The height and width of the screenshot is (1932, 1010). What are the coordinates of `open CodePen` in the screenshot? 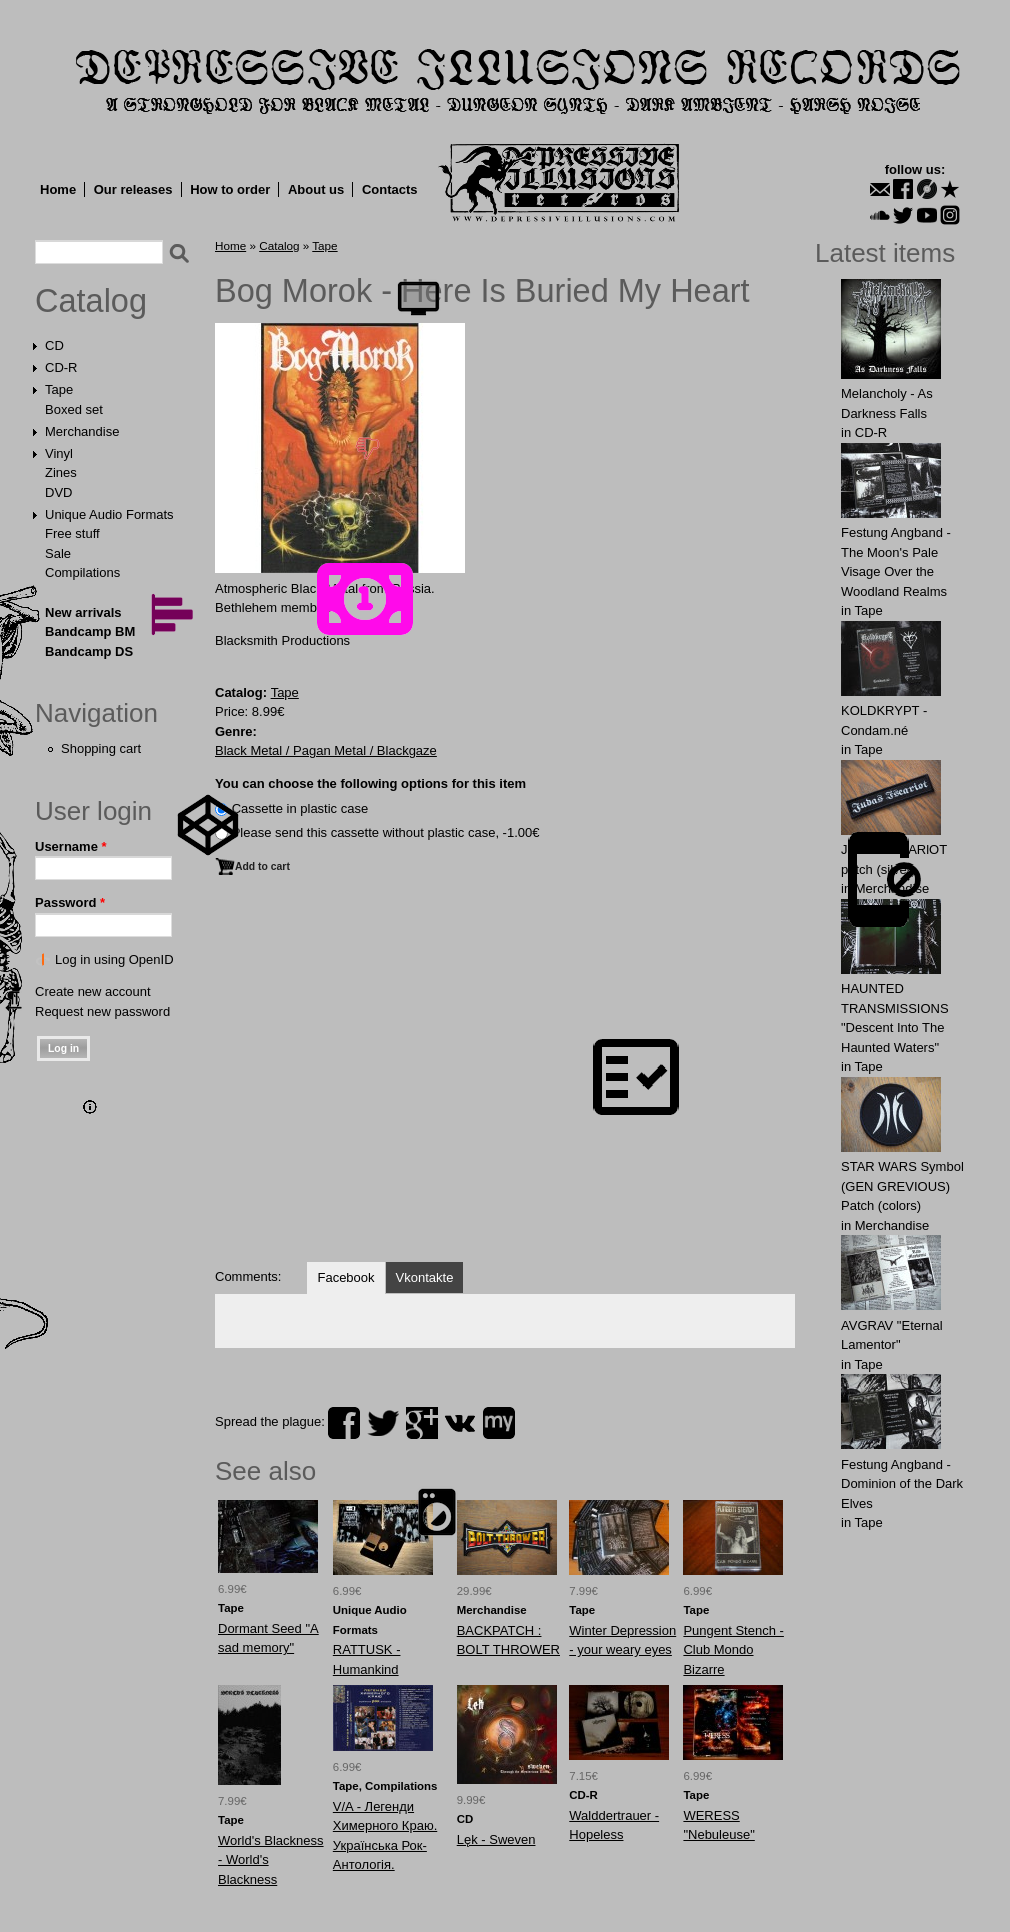 It's located at (208, 825).